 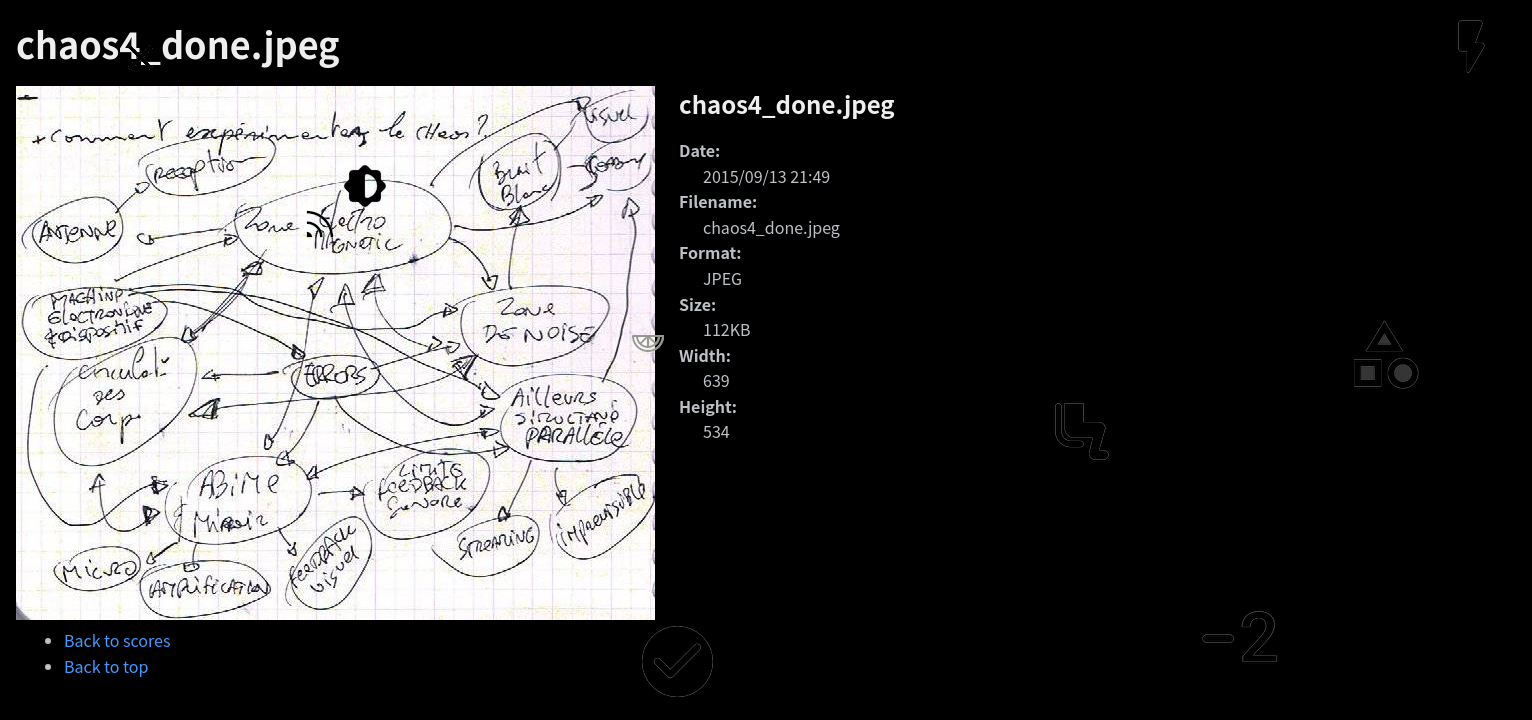 What do you see at coordinates (677, 661) in the screenshot?
I see `indicates a completed or successful action` at bounding box center [677, 661].